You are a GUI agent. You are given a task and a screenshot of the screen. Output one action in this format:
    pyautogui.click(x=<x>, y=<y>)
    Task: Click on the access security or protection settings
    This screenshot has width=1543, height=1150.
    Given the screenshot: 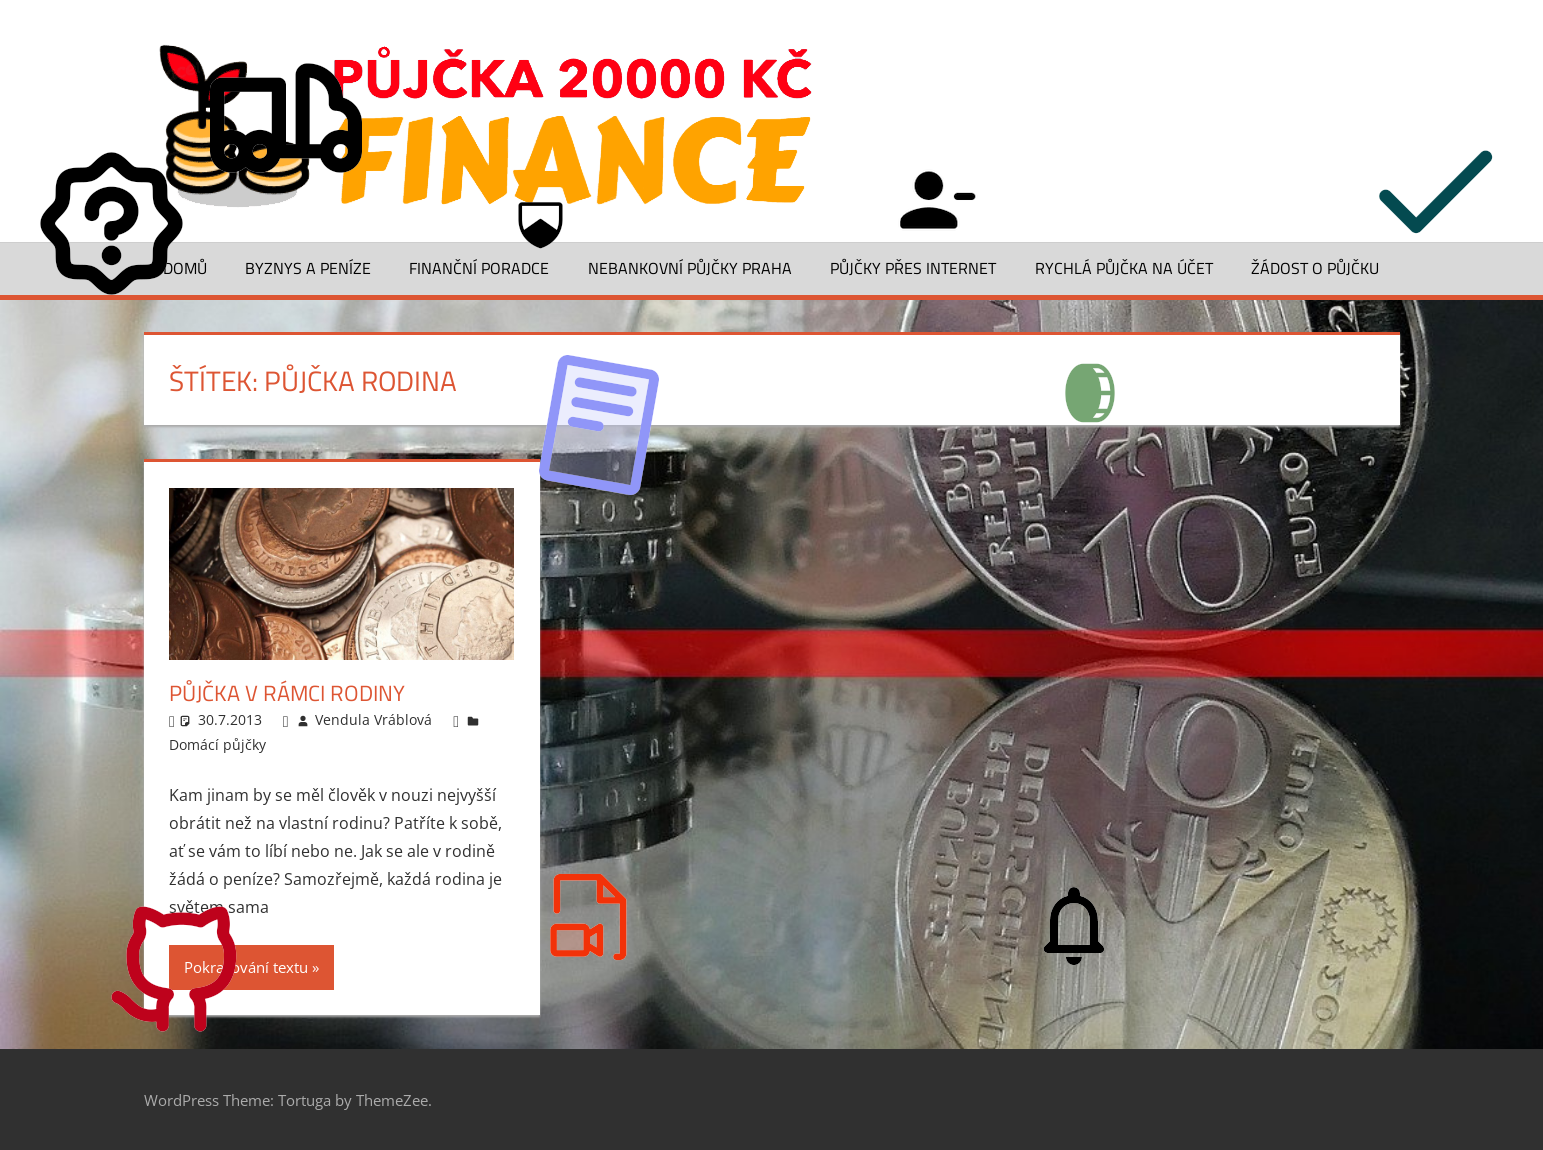 What is the action you would take?
    pyautogui.click(x=540, y=222)
    